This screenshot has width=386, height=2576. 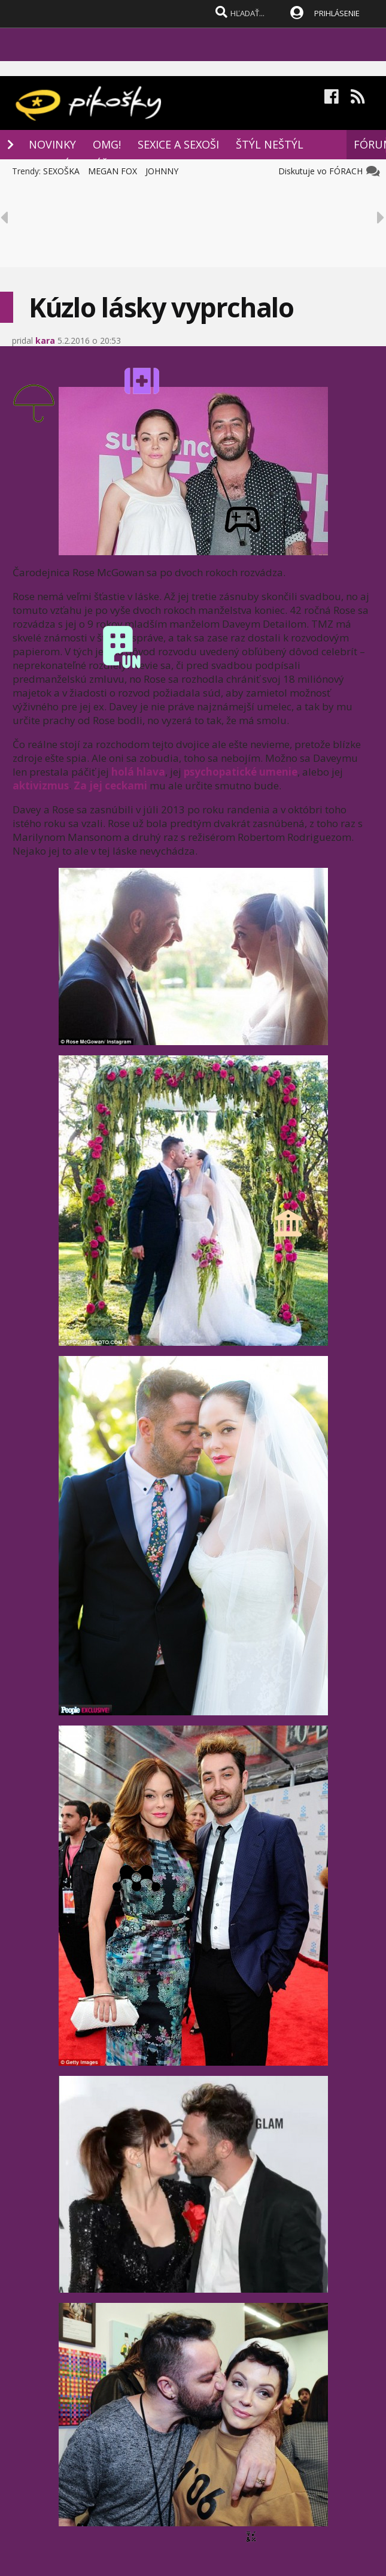 What do you see at coordinates (34, 403) in the screenshot?
I see `indicates weather protection or rain forecast` at bounding box center [34, 403].